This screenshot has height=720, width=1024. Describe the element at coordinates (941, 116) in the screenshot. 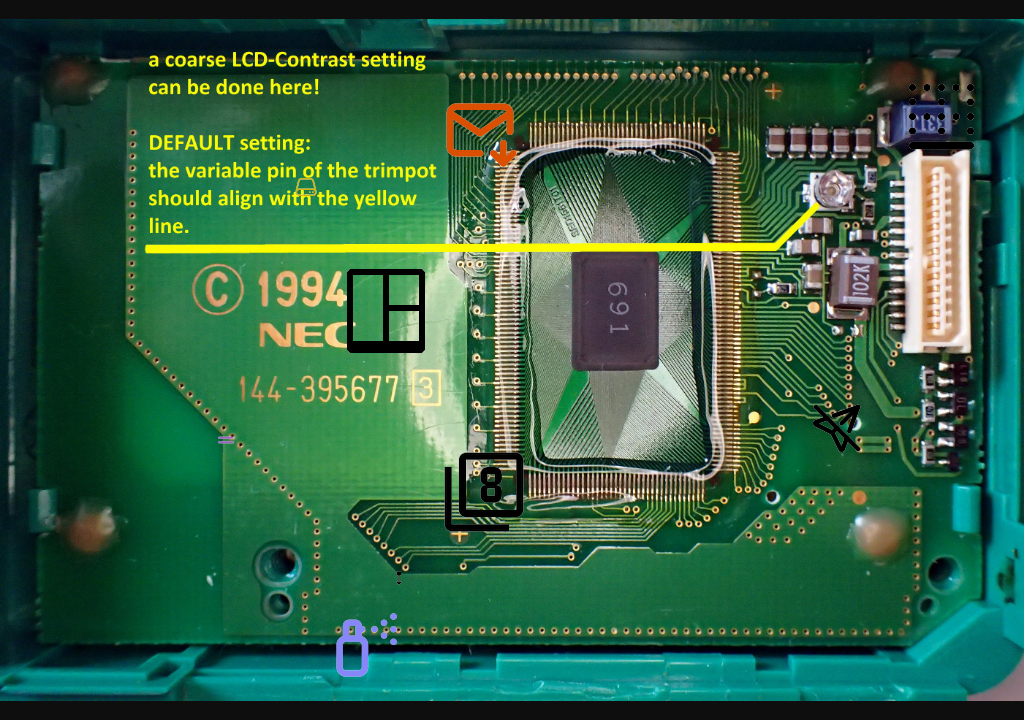

I see `apply border to bottom edge of cell or element` at that location.